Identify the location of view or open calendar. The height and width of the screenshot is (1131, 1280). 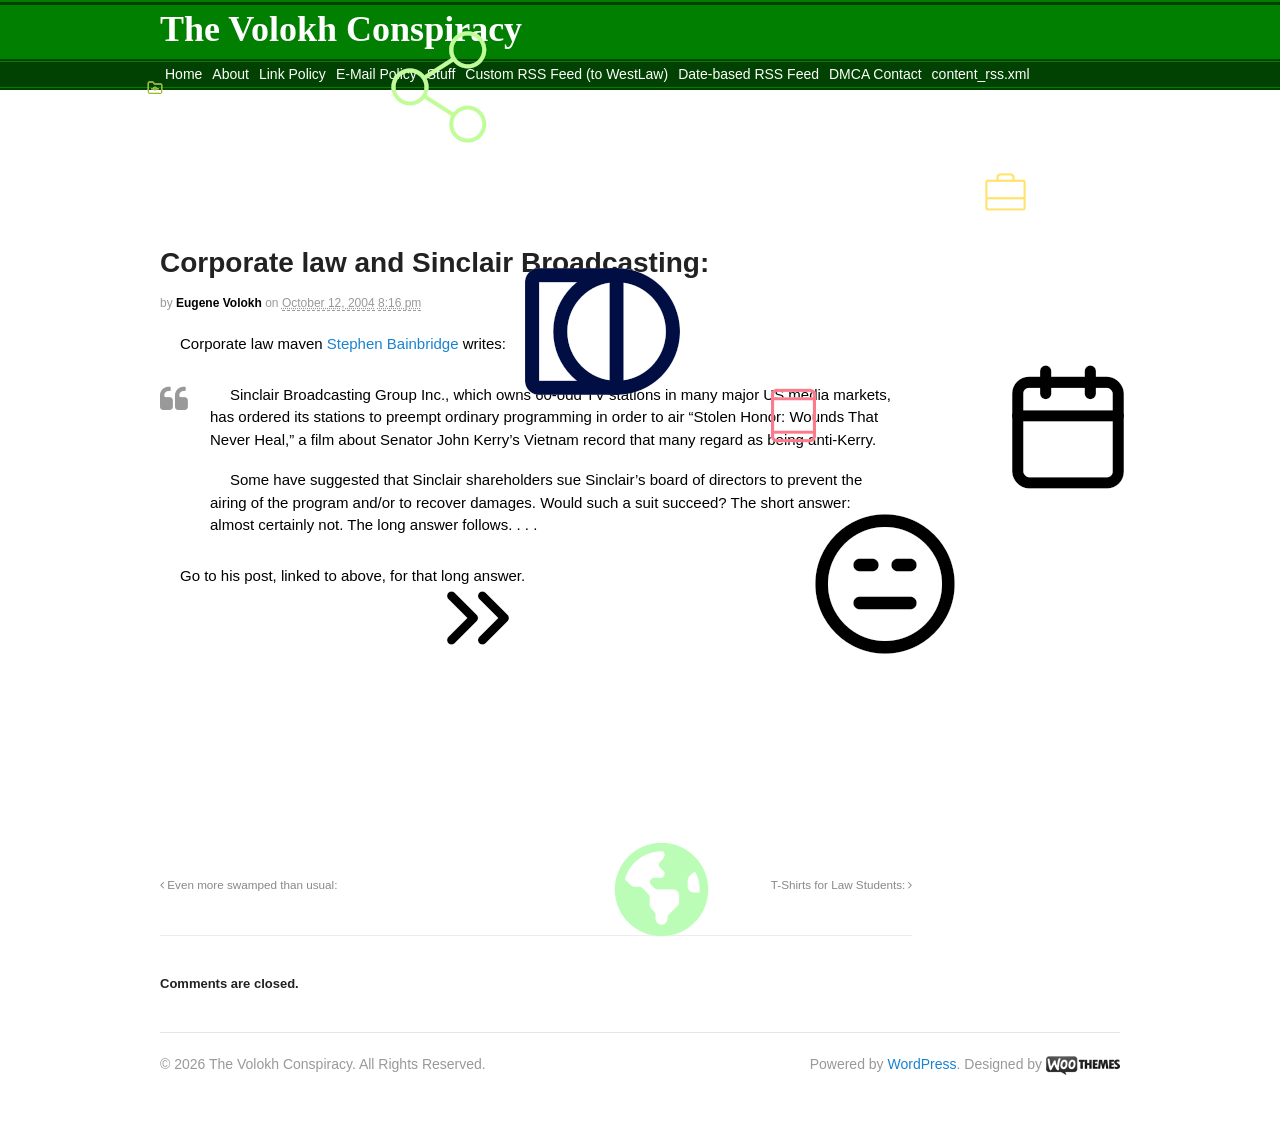
(1068, 427).